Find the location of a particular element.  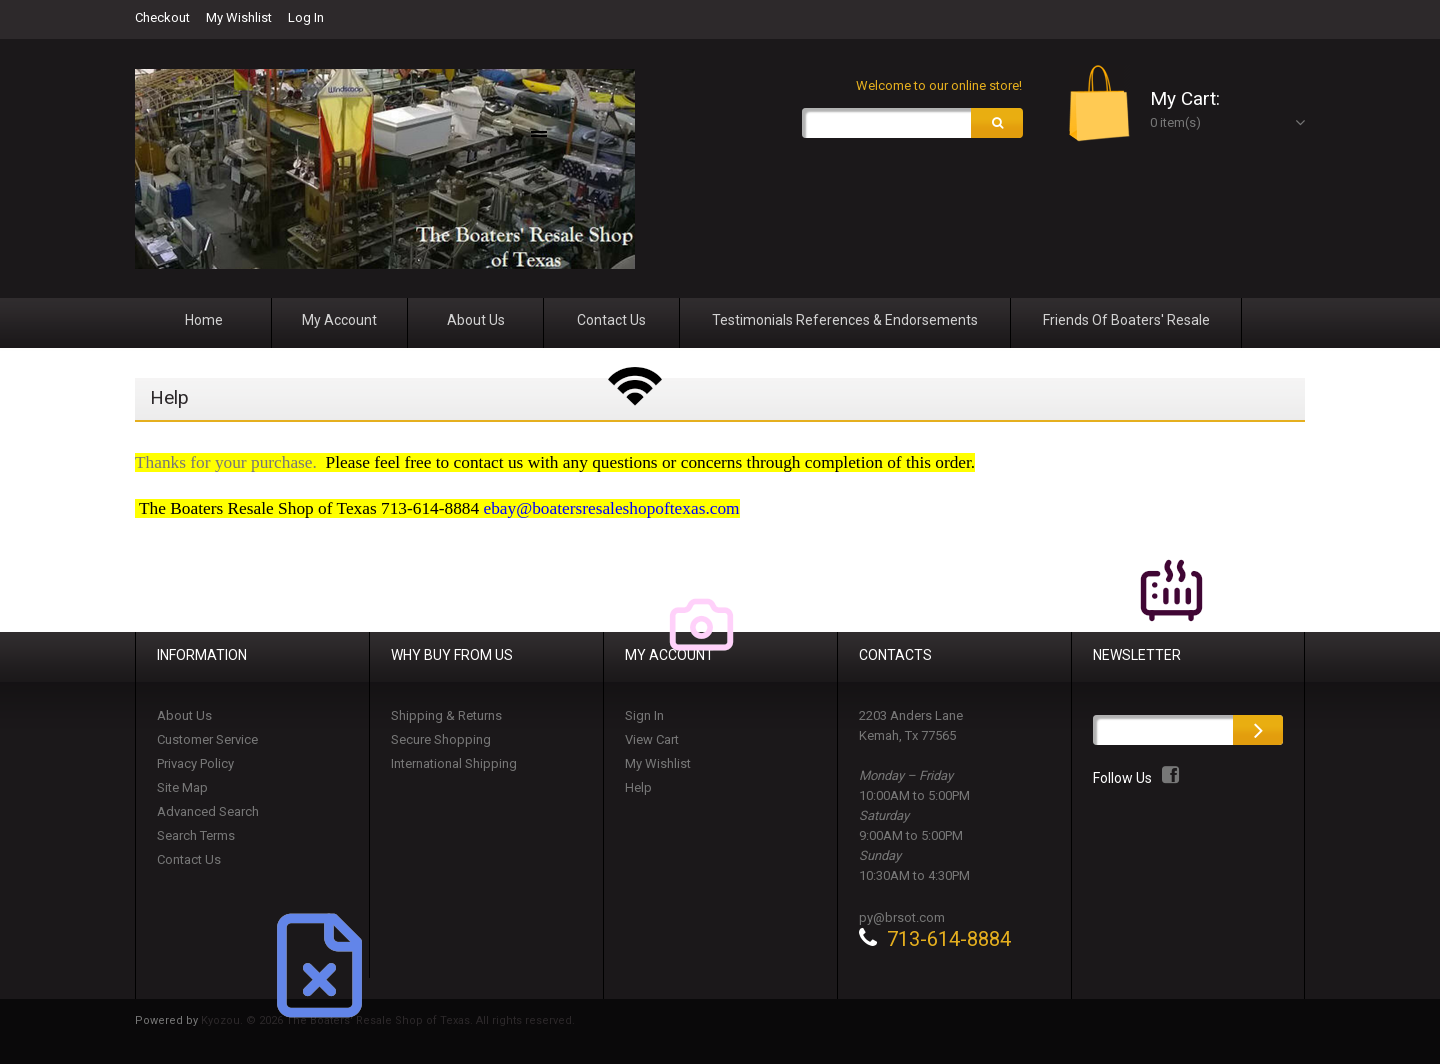

indicates active wifi connection is located at coordinates (635, 386).